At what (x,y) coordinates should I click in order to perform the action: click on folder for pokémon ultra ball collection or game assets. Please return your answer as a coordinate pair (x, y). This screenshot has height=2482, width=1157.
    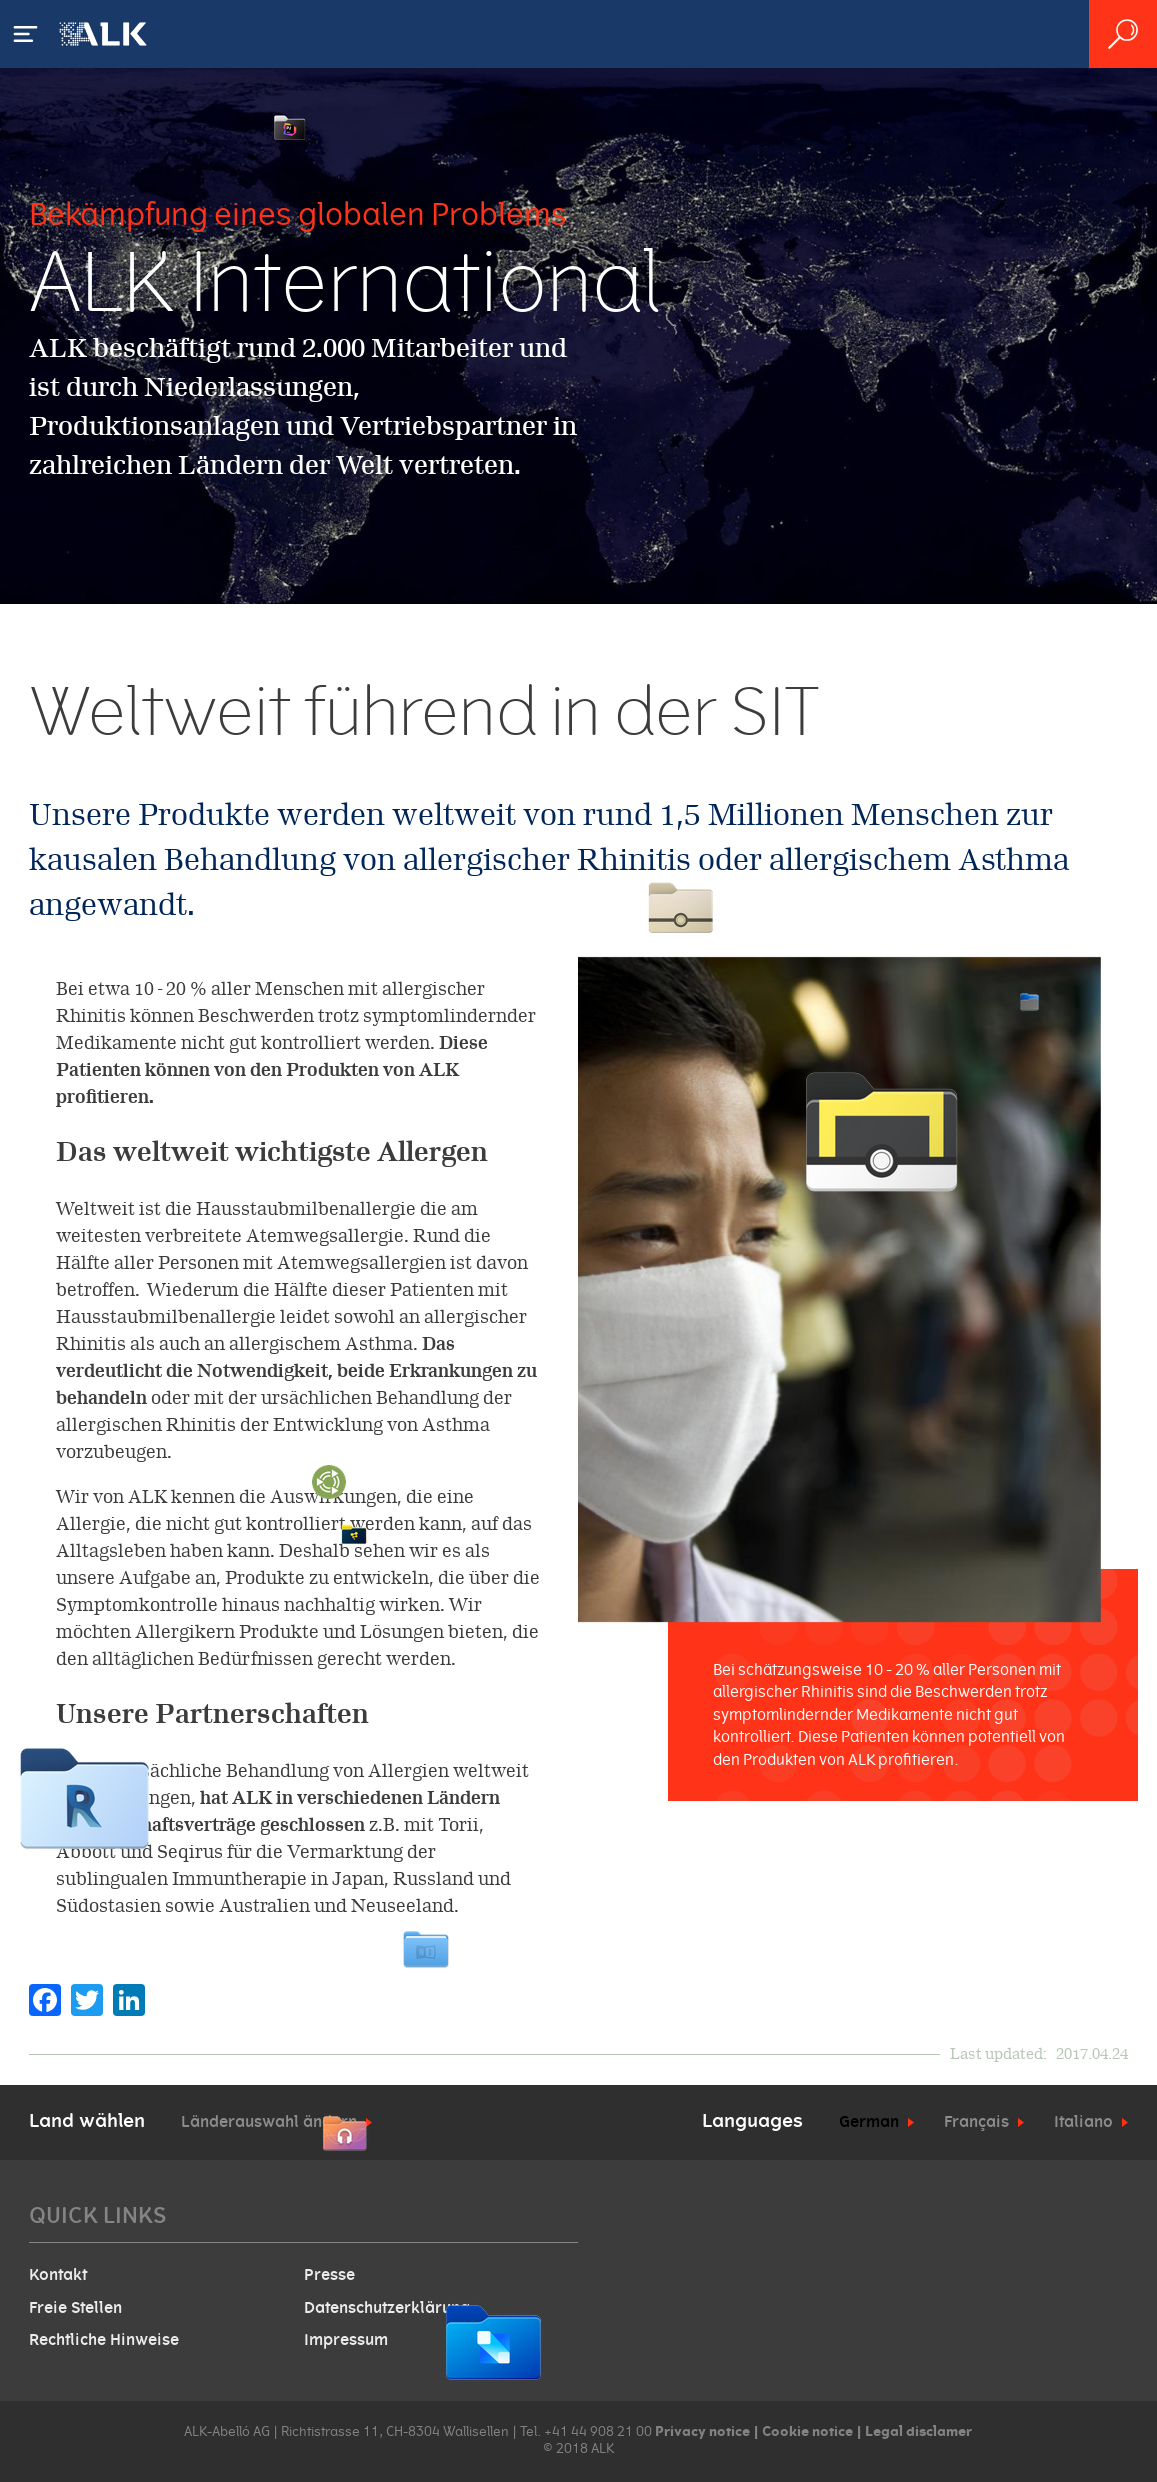
    Looking at the image, I should click on (881, 1136).